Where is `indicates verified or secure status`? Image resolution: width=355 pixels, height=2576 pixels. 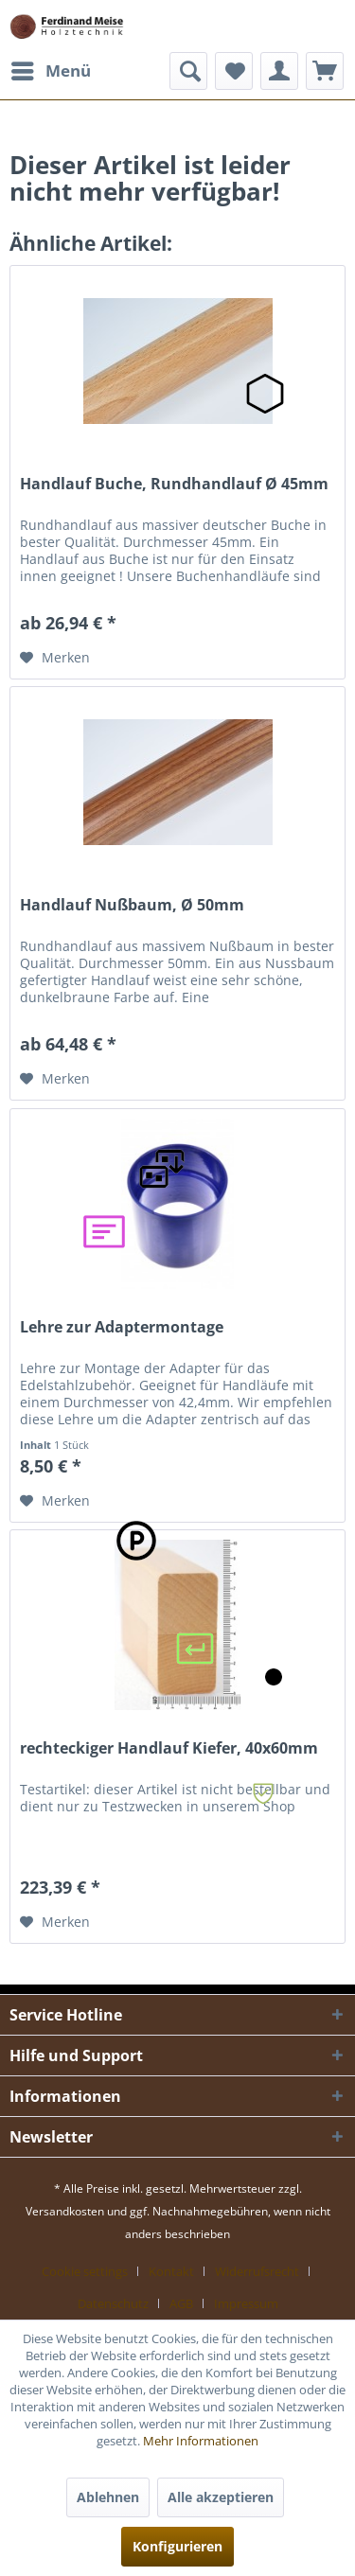
indicates verified or secure status is located at coordinates (263, 1792).